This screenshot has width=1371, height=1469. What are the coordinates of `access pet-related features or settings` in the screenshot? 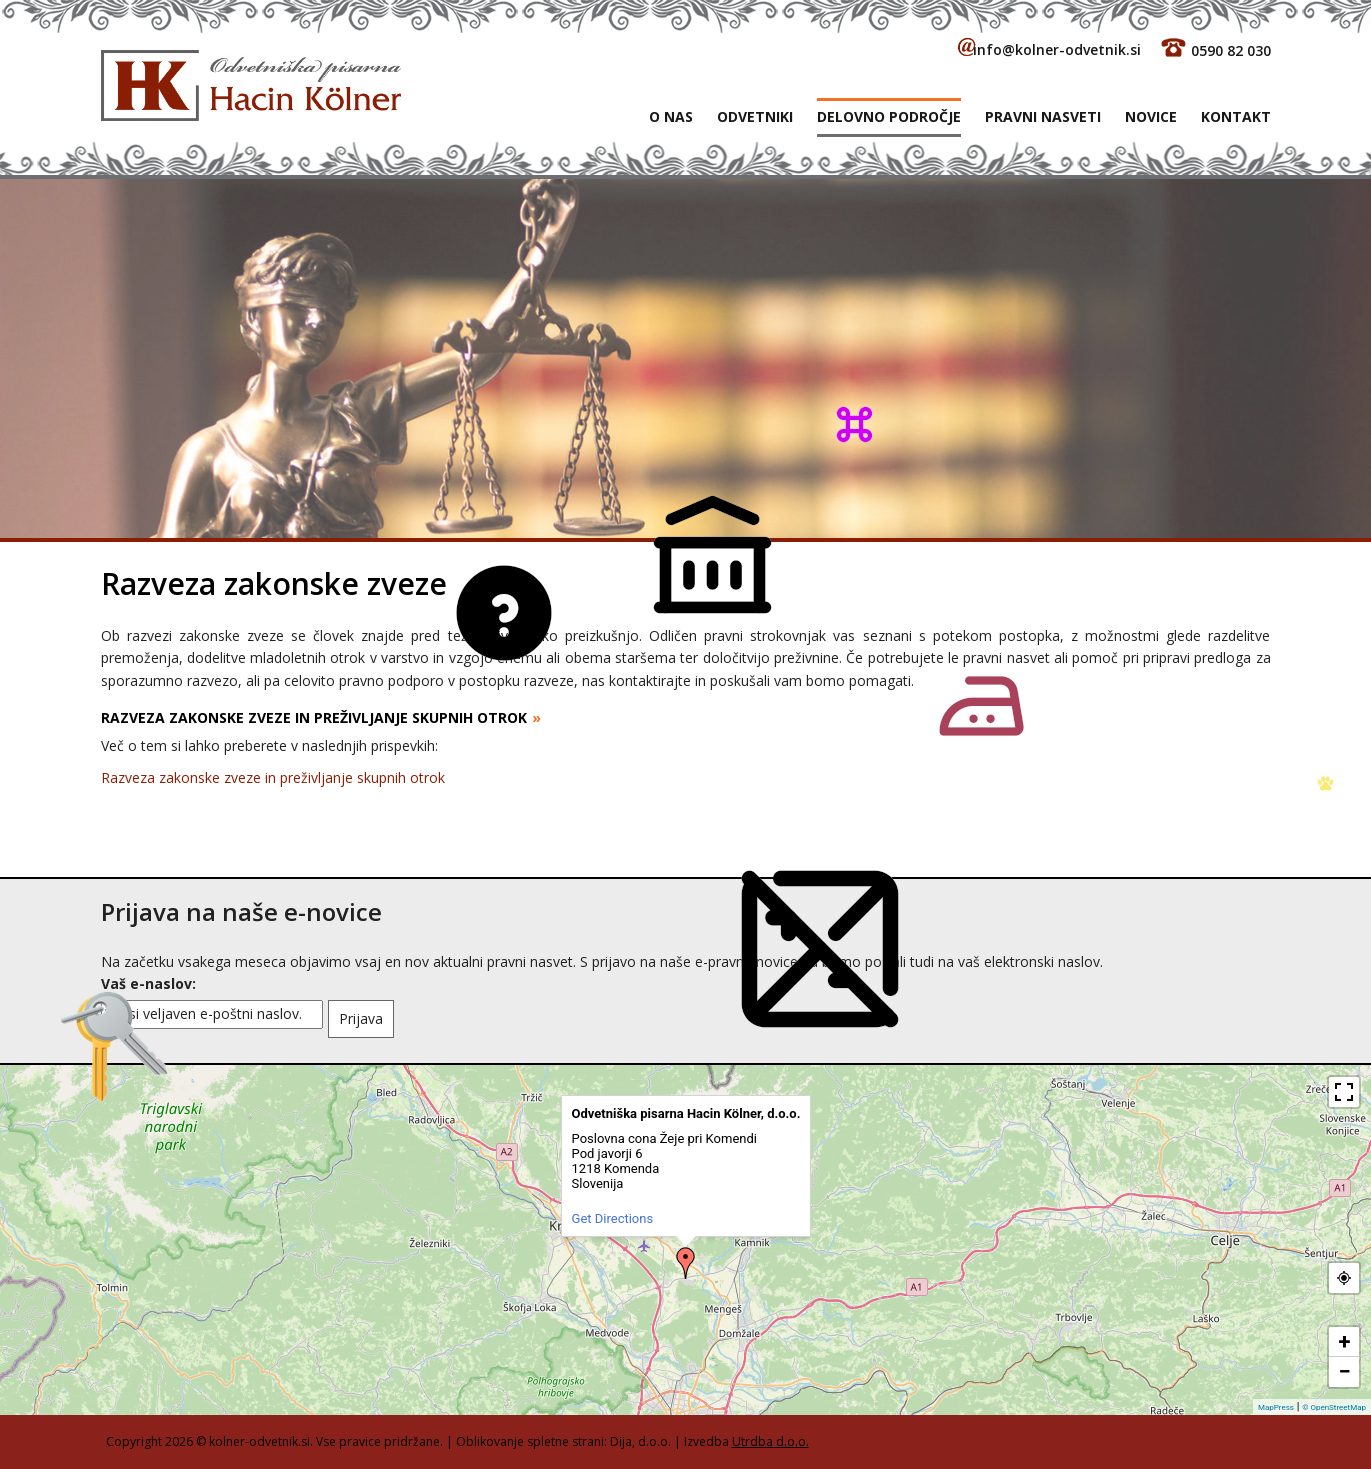 It's located at (1325, 783).